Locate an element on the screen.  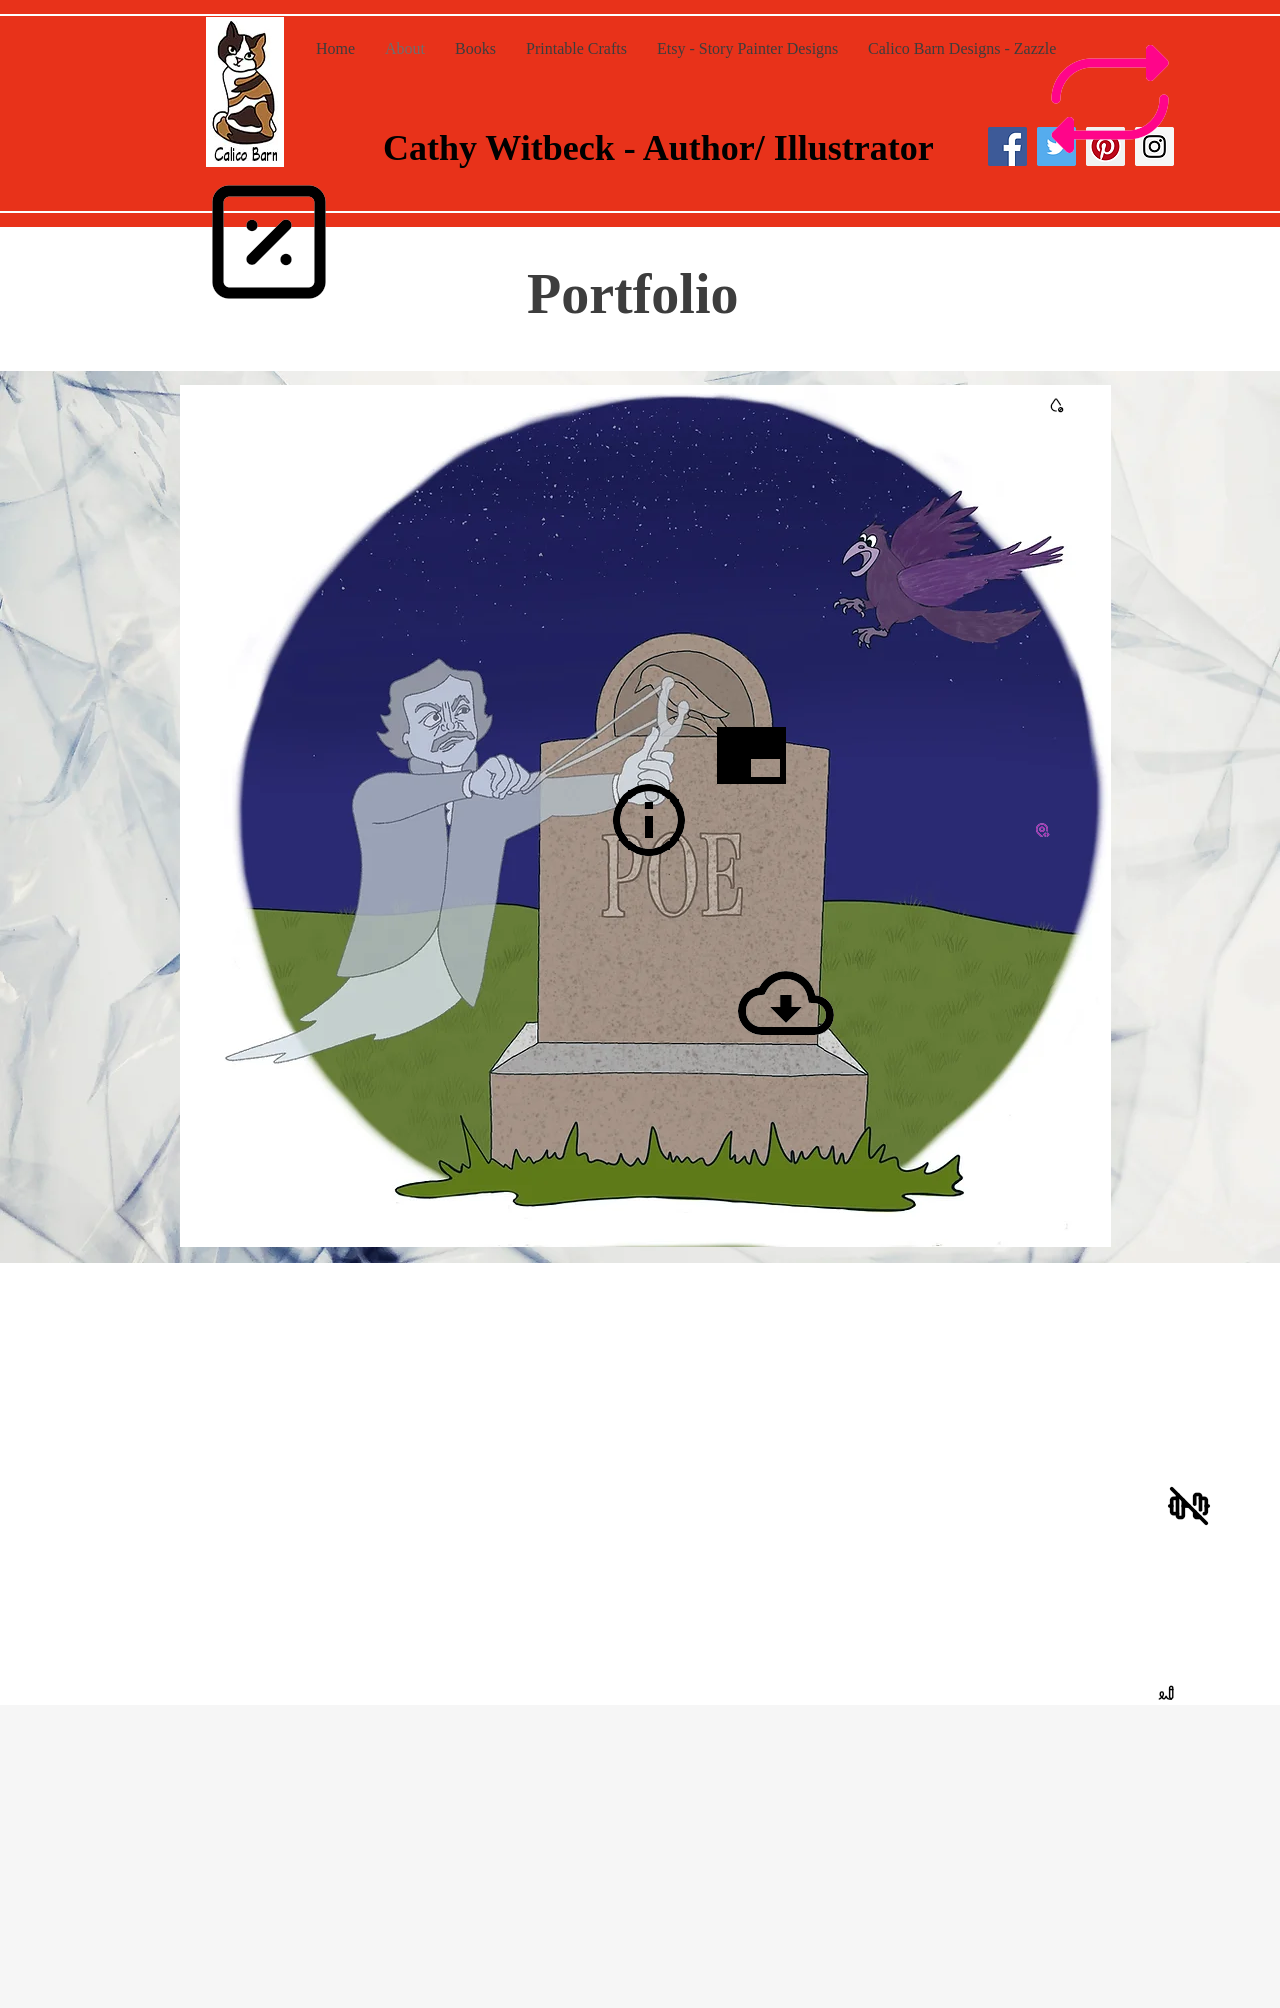
download file from cloud storage is located at coordinates (786, 1003).